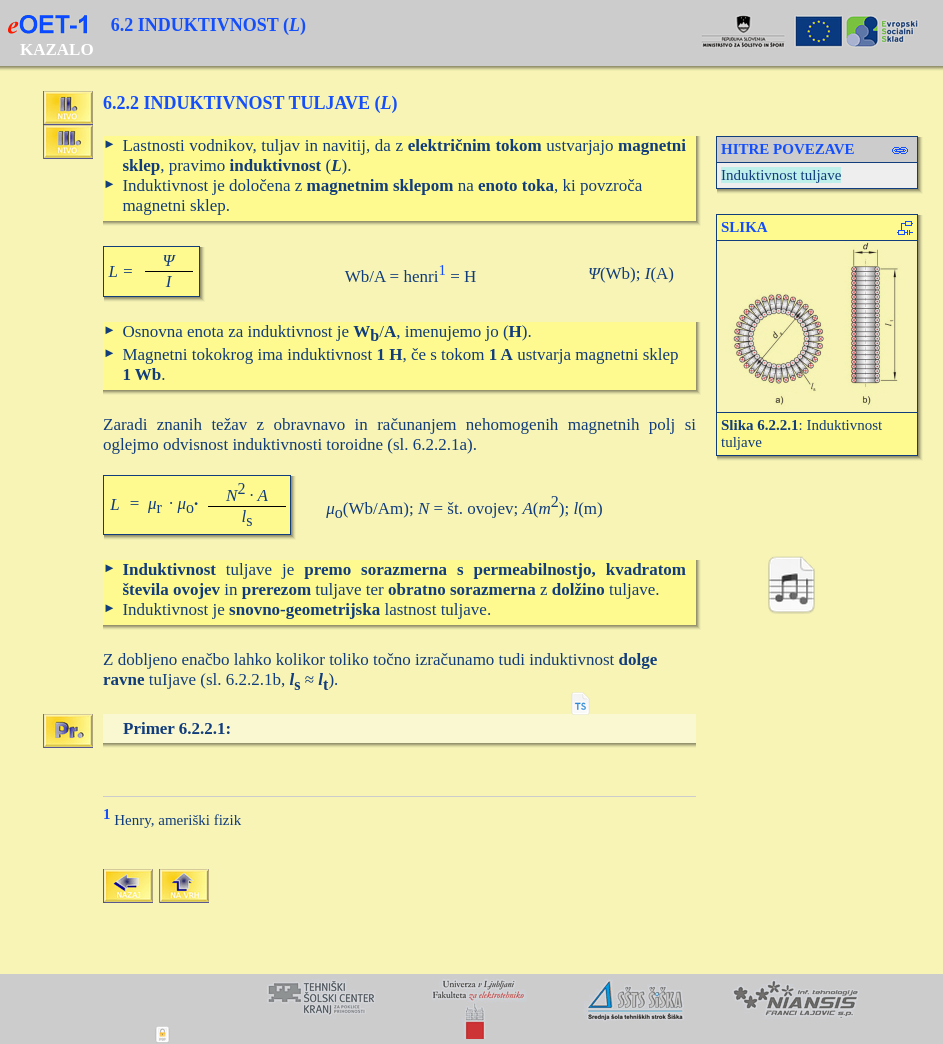 This screenshot has width=943, height=1044. Describe the element at coordinates (162, 1034) in the screenshot. I see `indicates a PGP-encrypted file` at that location.